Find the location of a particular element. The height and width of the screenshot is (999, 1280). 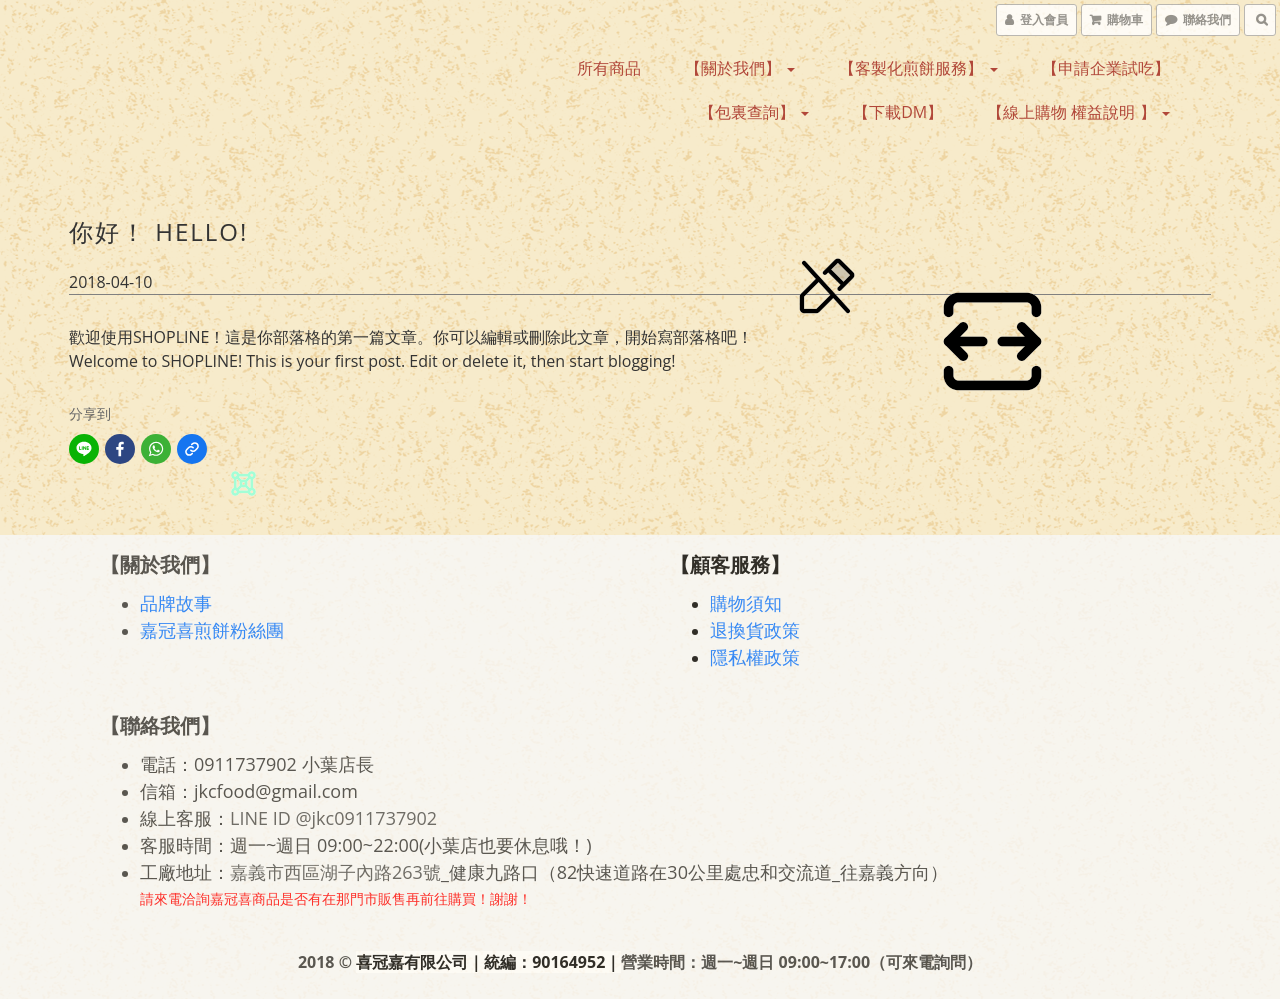

view full network hierarchy is located at coordinates (243, 483).